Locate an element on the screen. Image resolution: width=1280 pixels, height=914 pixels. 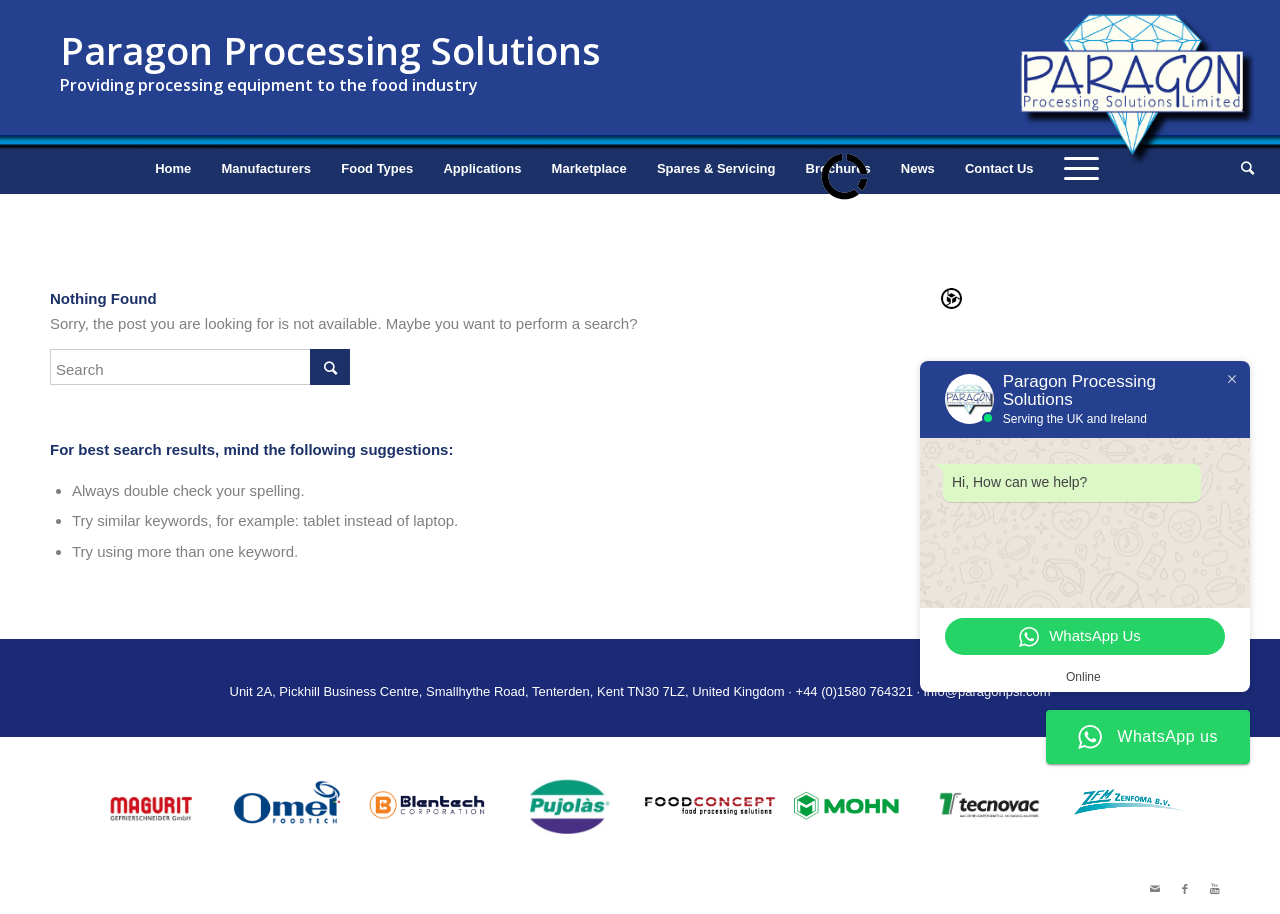
view data breakdown or analytics is located at coordinates (844, 176).